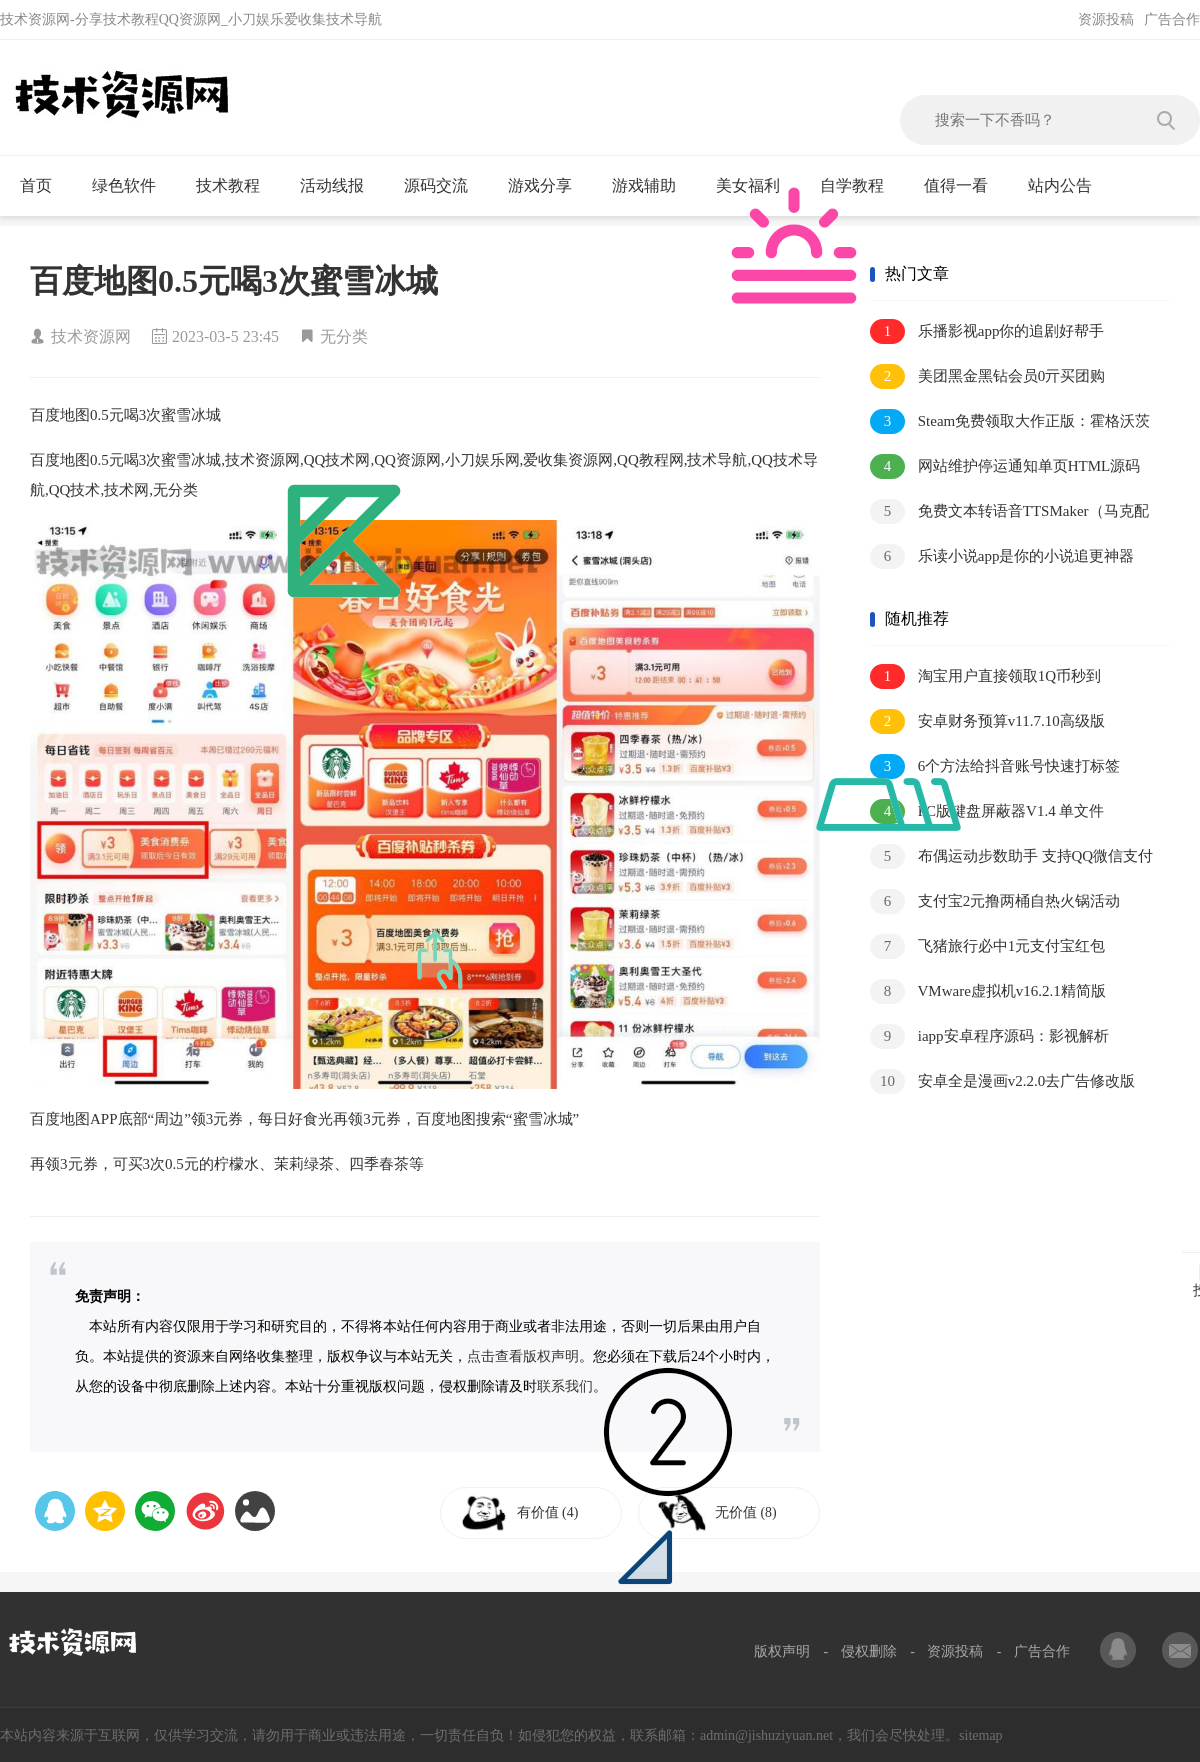  Describe the element at coordinates (794, 247) in the screenshot. I see `indicates hazy or foggy weather conditions` at that location.